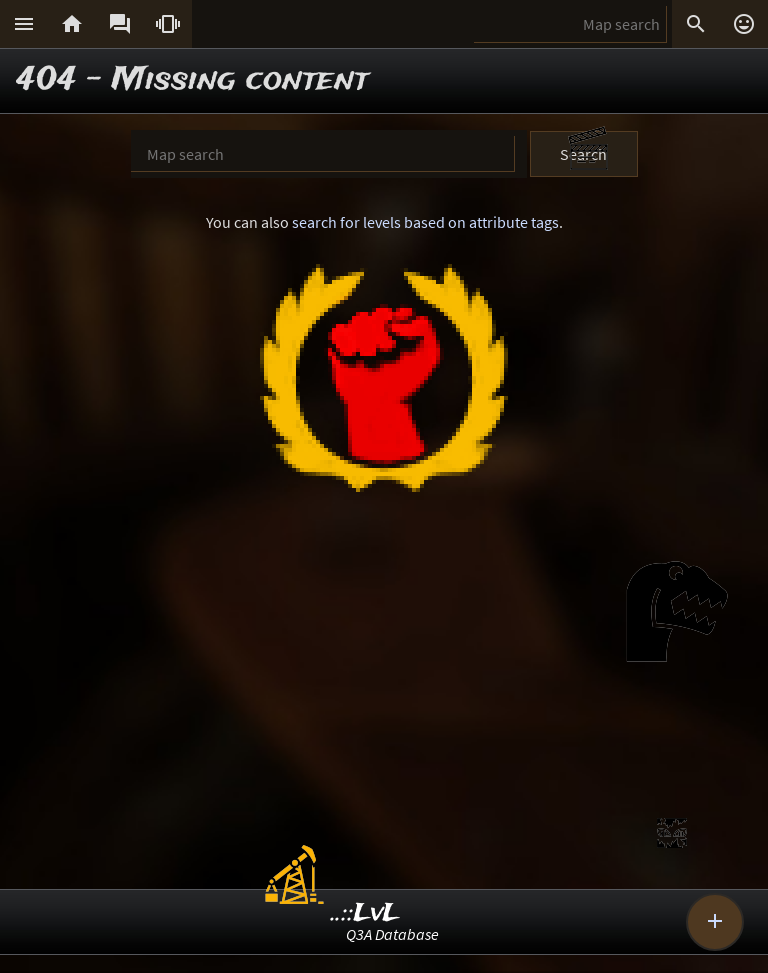 Image resolution: width=768 pixels, height=973 pixels. I want to click on access video or movie content, so click(589, 148).